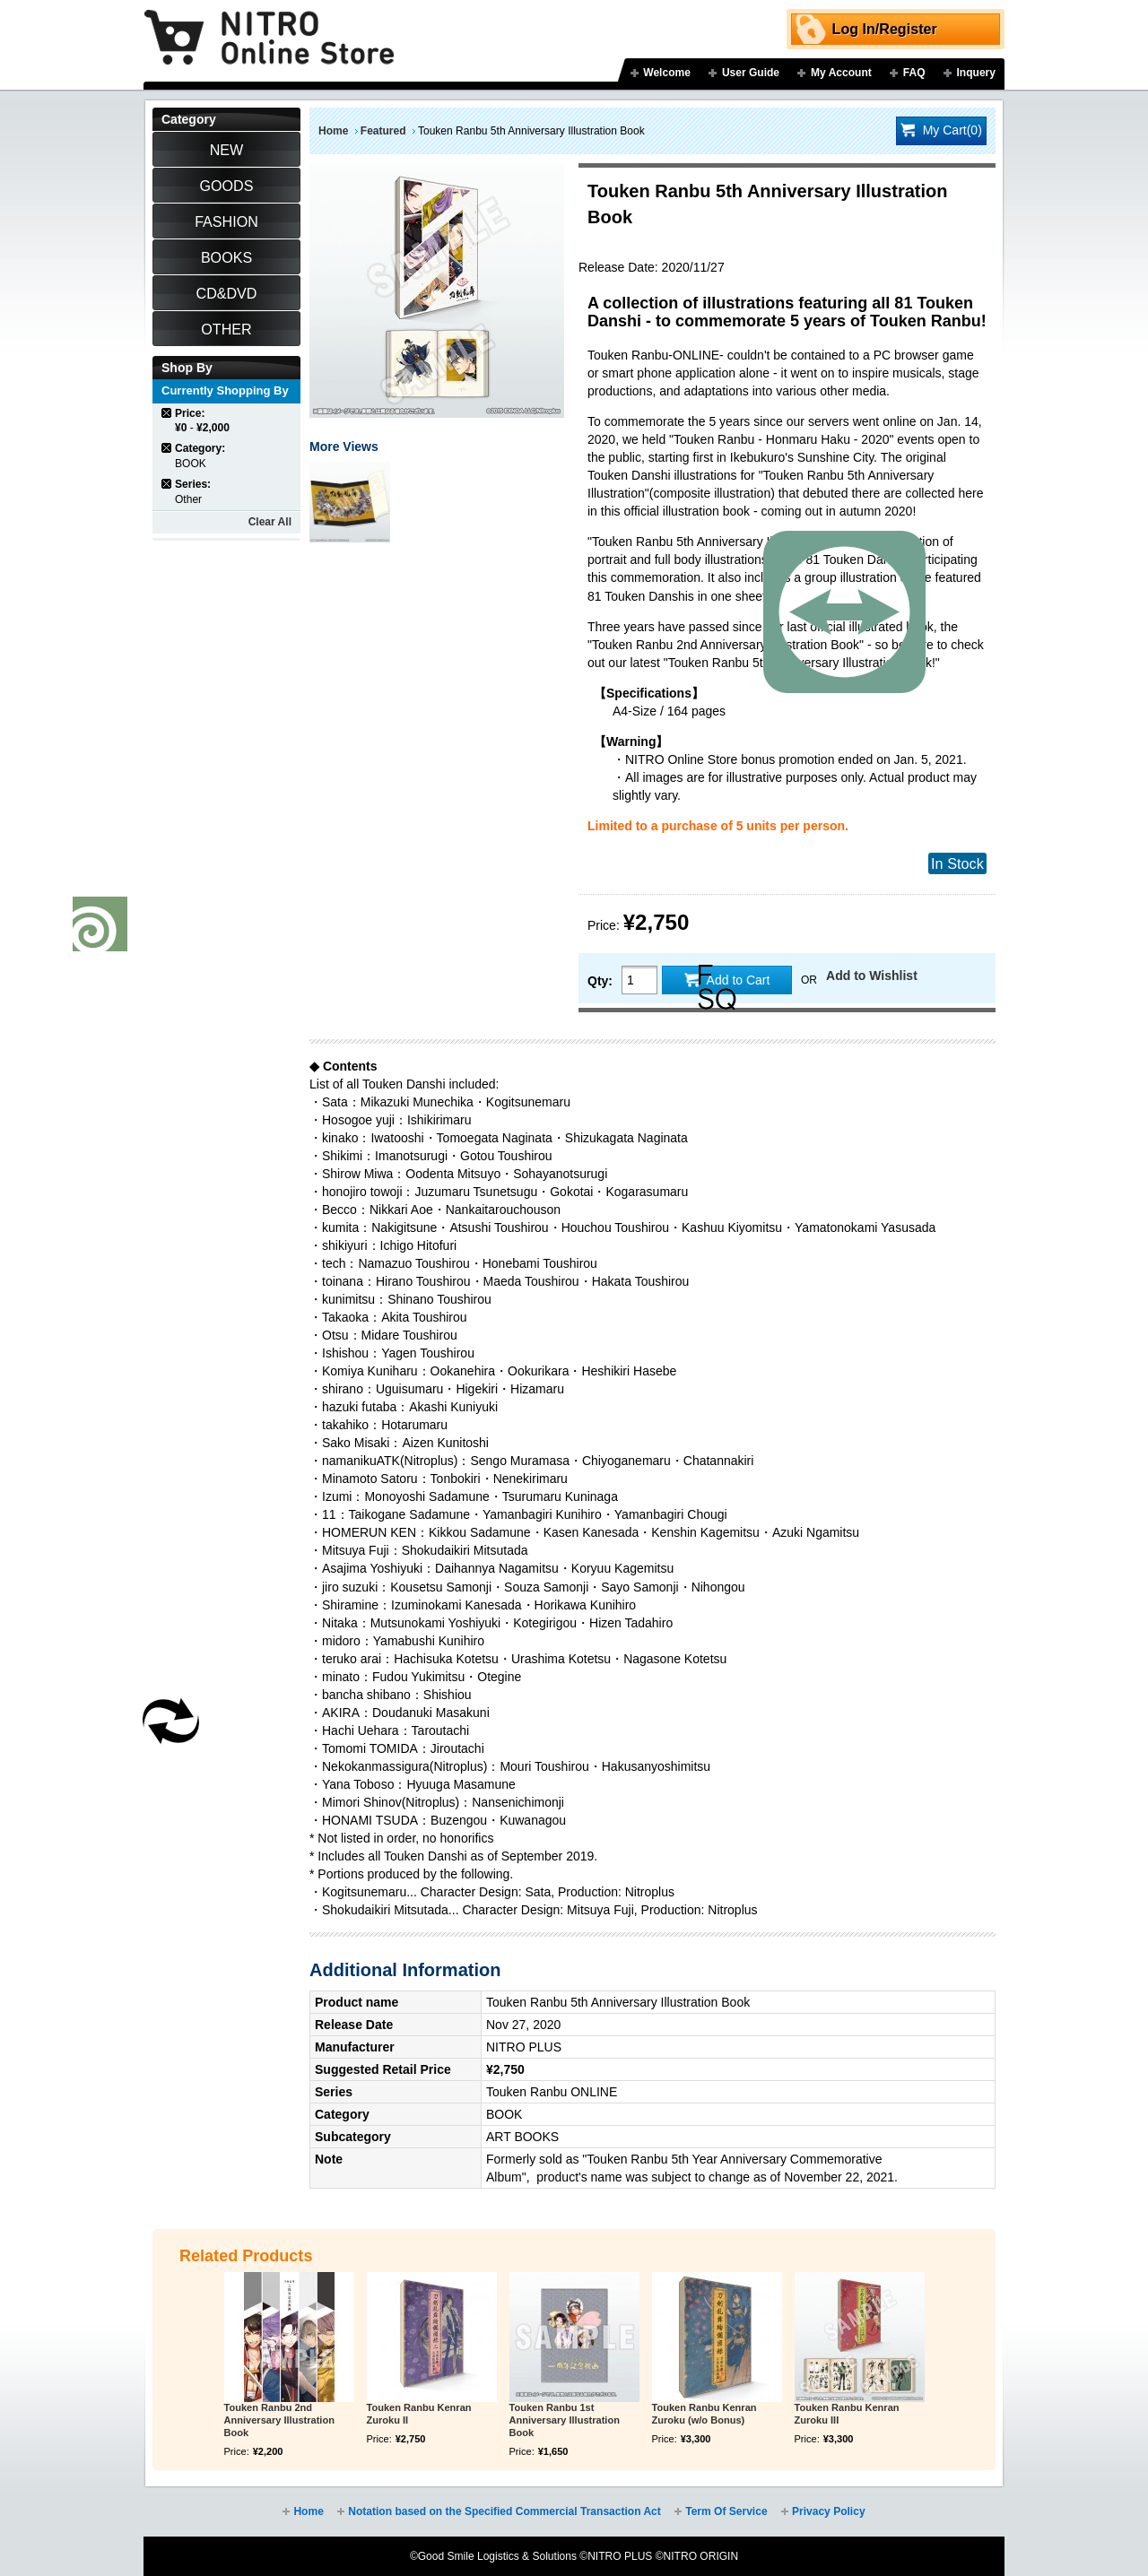 This screenshot has height=2576, width=1148. Describe the element at coordinates (717, 987) in the screenshot. I see `open foursquare app` at that location.